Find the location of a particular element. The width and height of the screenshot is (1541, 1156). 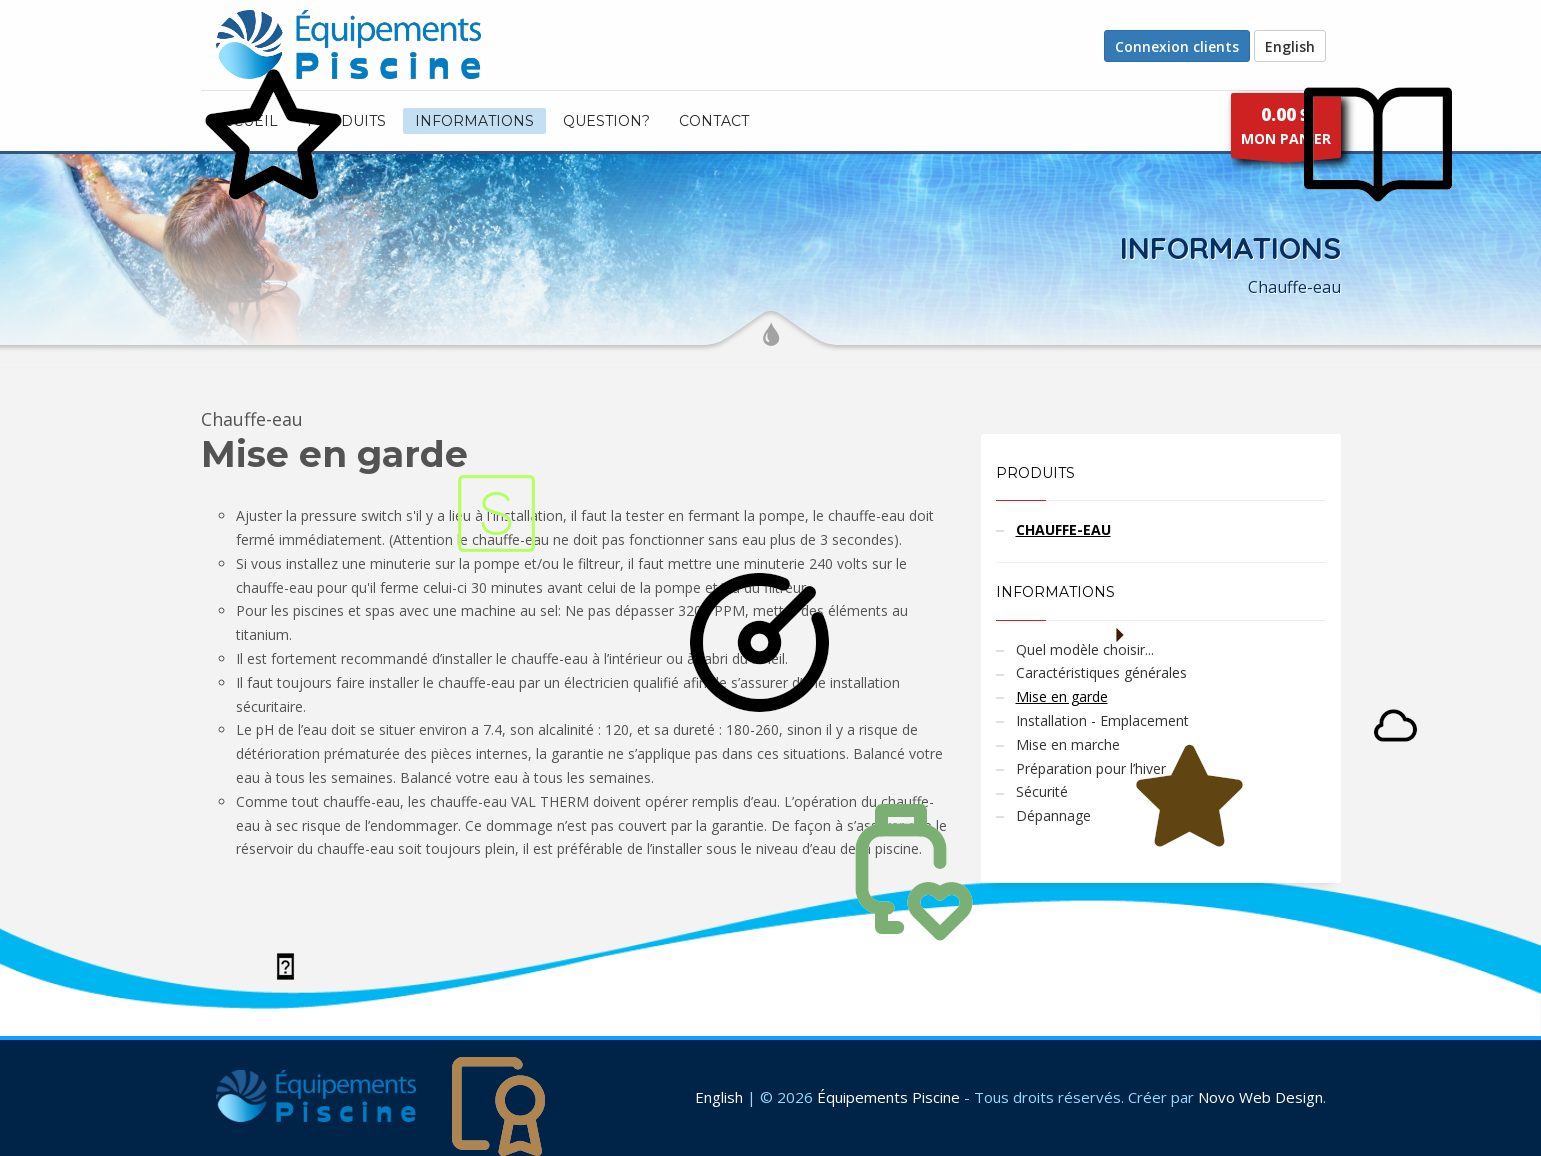

add item to favorites is located at coordinates (273, 140).